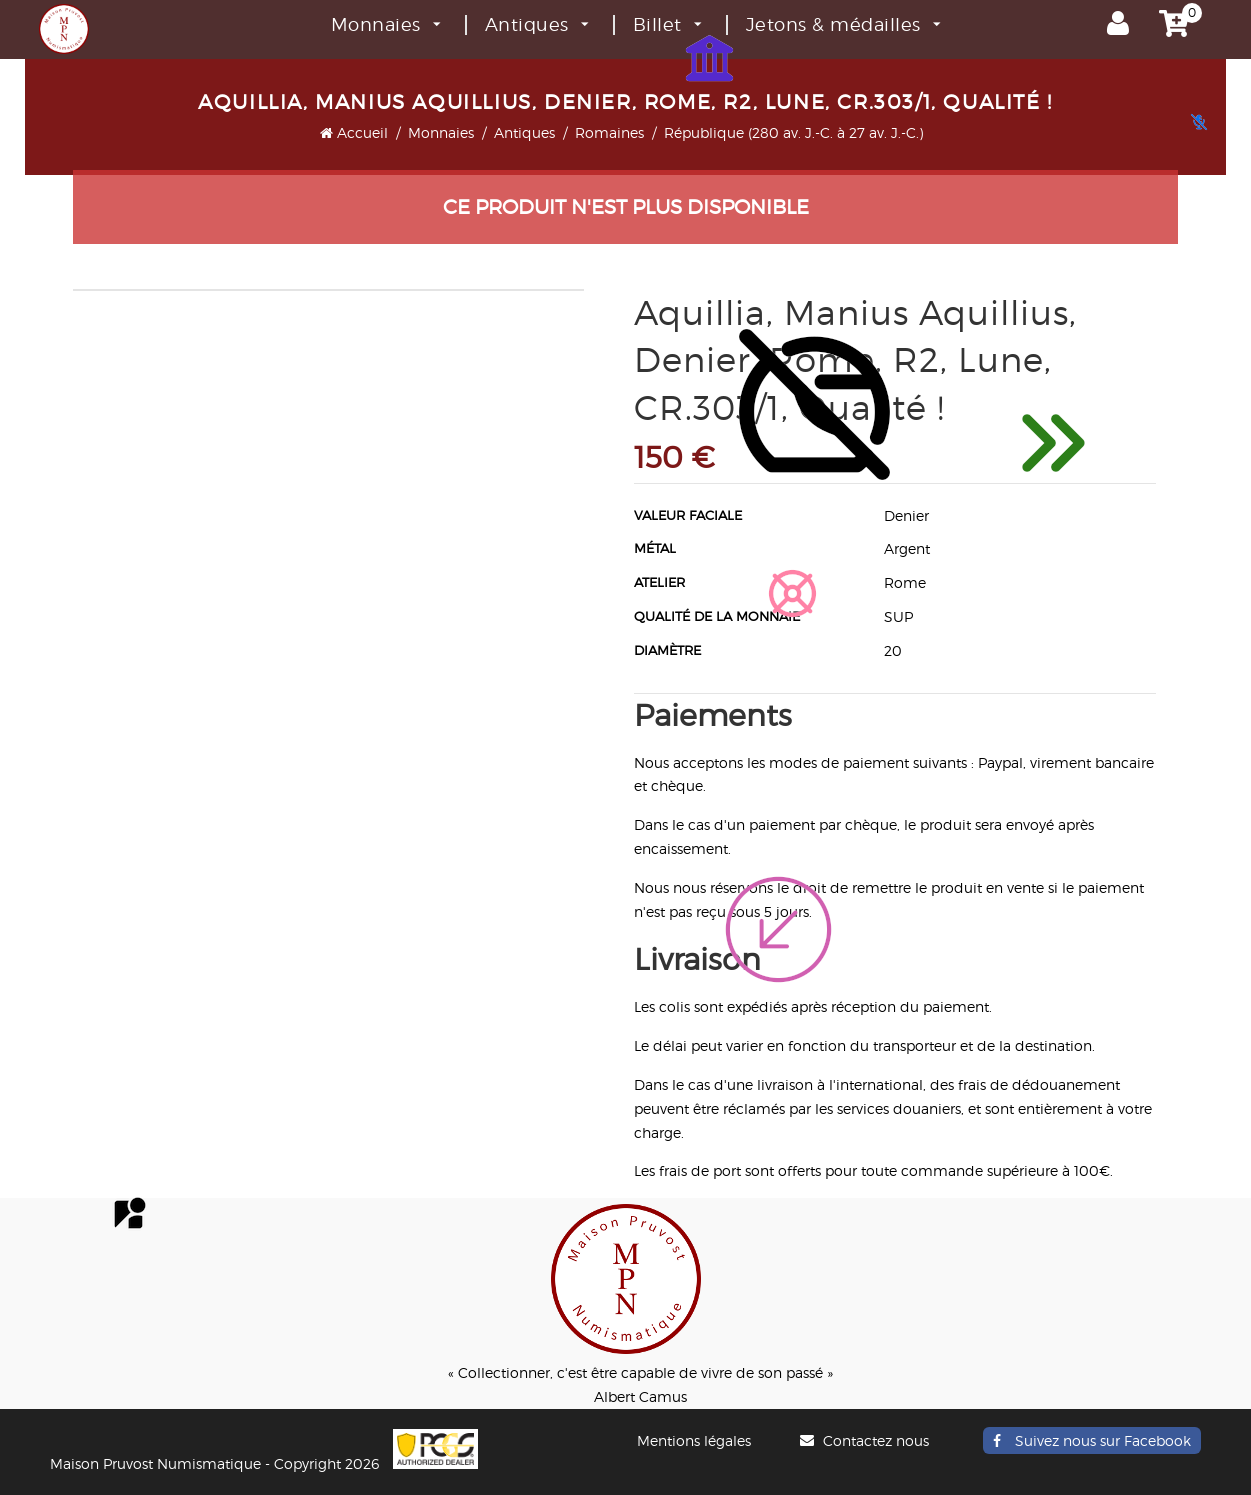 Image resolution: width=1251 pixels, height=1495 pixels. I want to click on navigate to previous or lower-left content, so click(778, 929).